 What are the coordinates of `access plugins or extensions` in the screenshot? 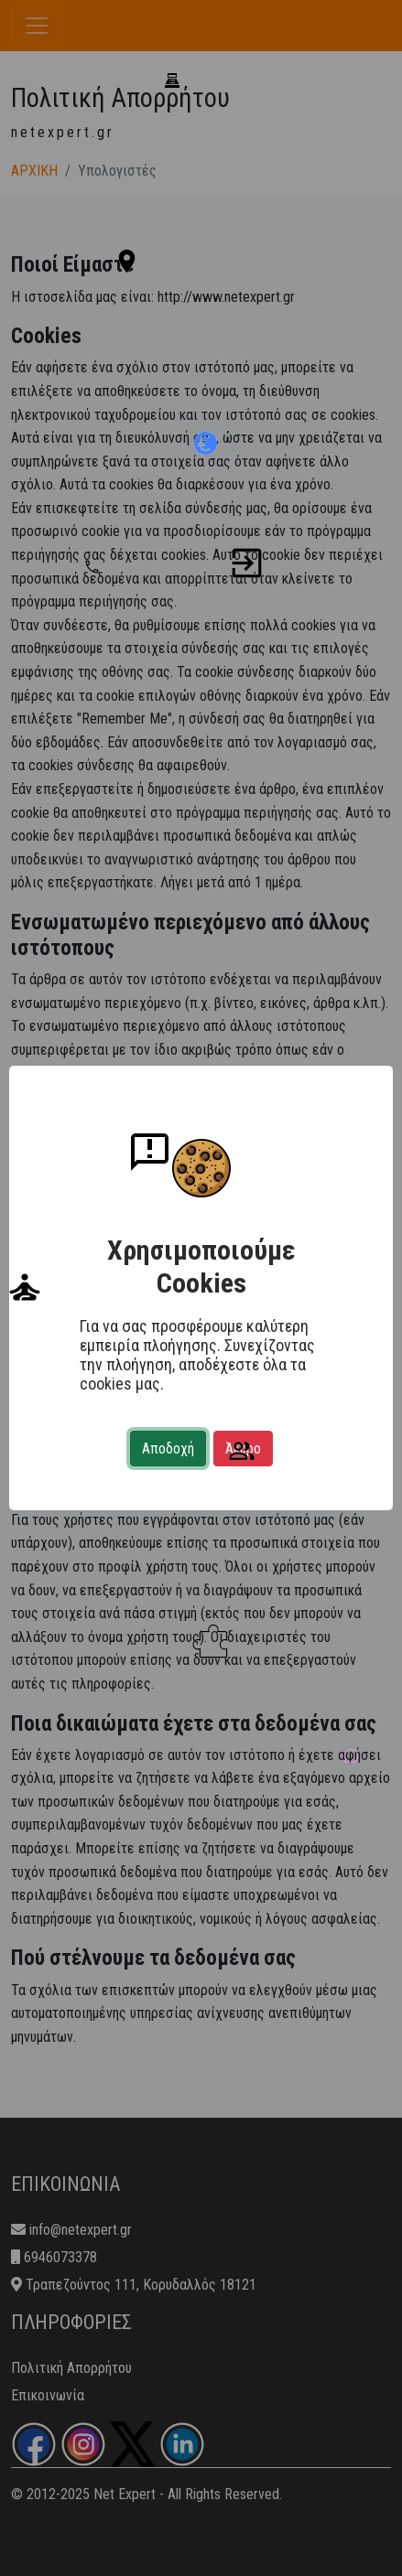 It's located at (212, 1642).